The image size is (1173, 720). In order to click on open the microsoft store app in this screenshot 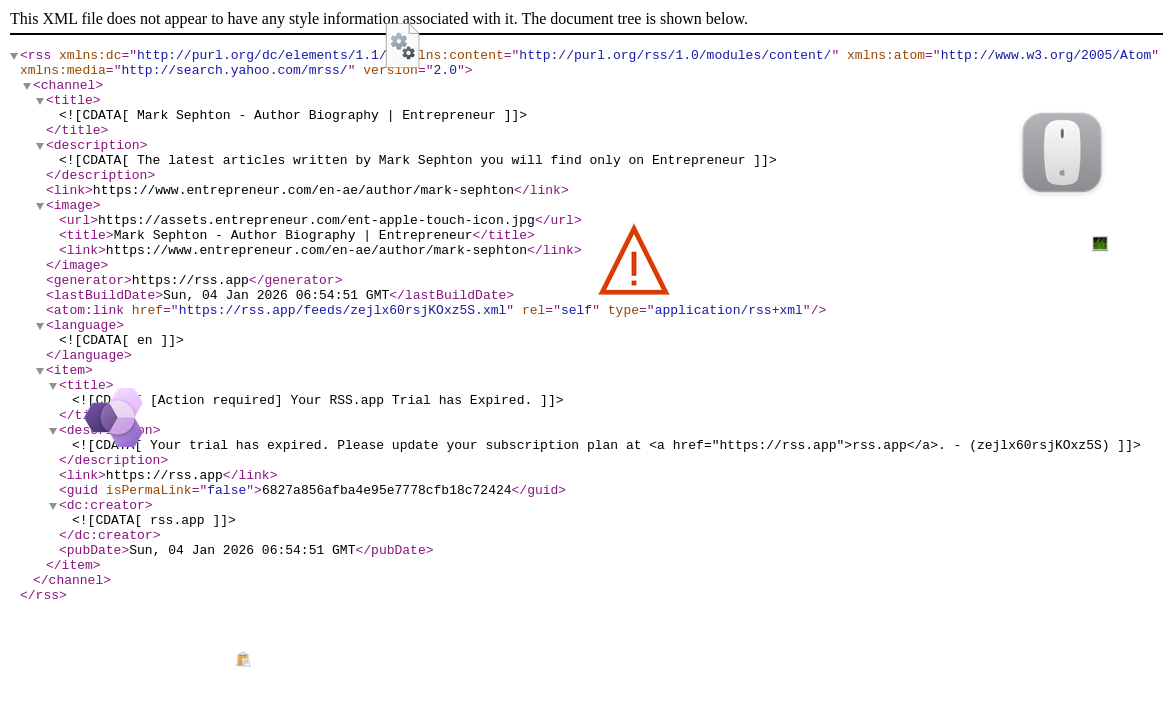, I will do `click(113, 417)`.